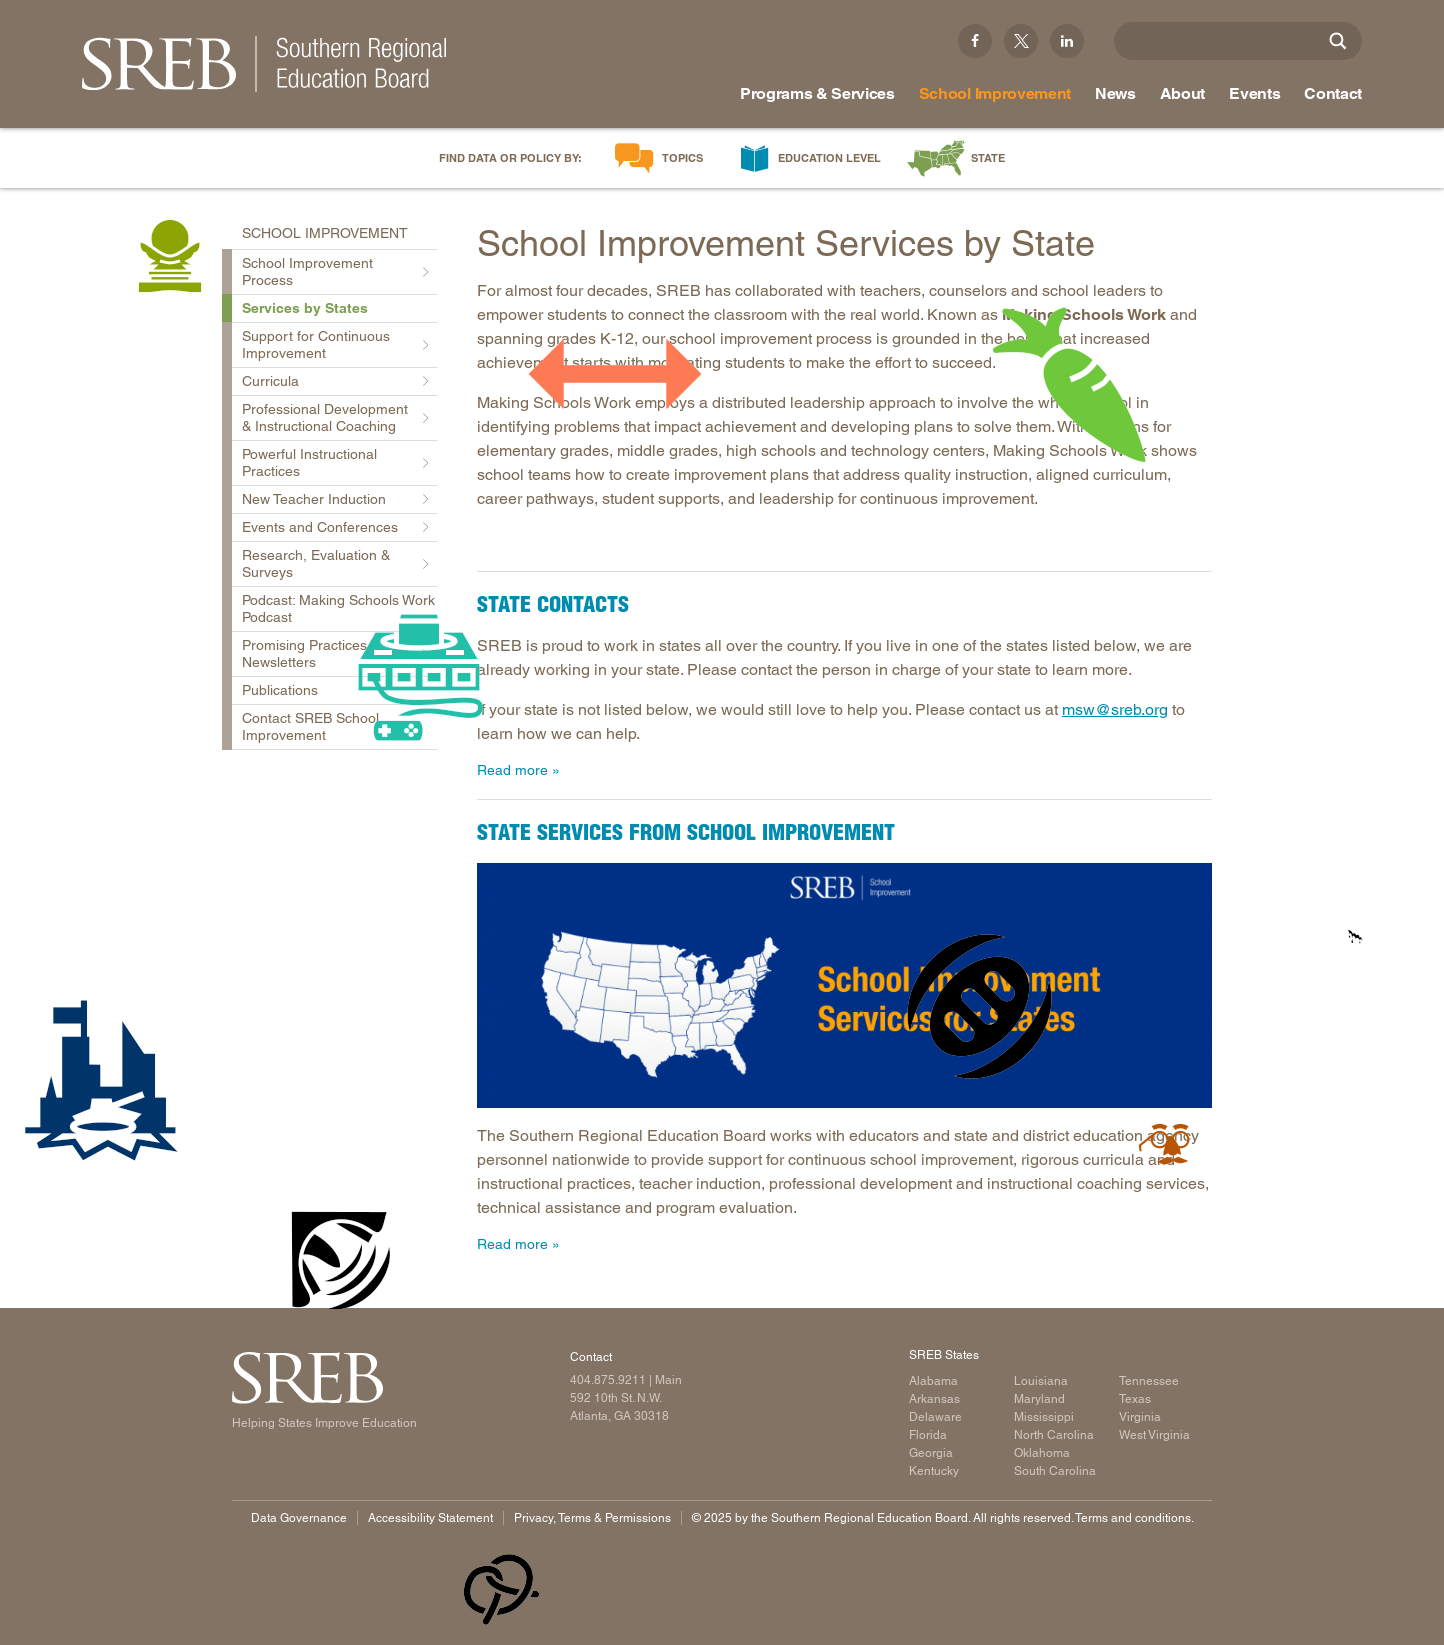  I want to click on access shrine or spiritual location features, so click(170, 256).